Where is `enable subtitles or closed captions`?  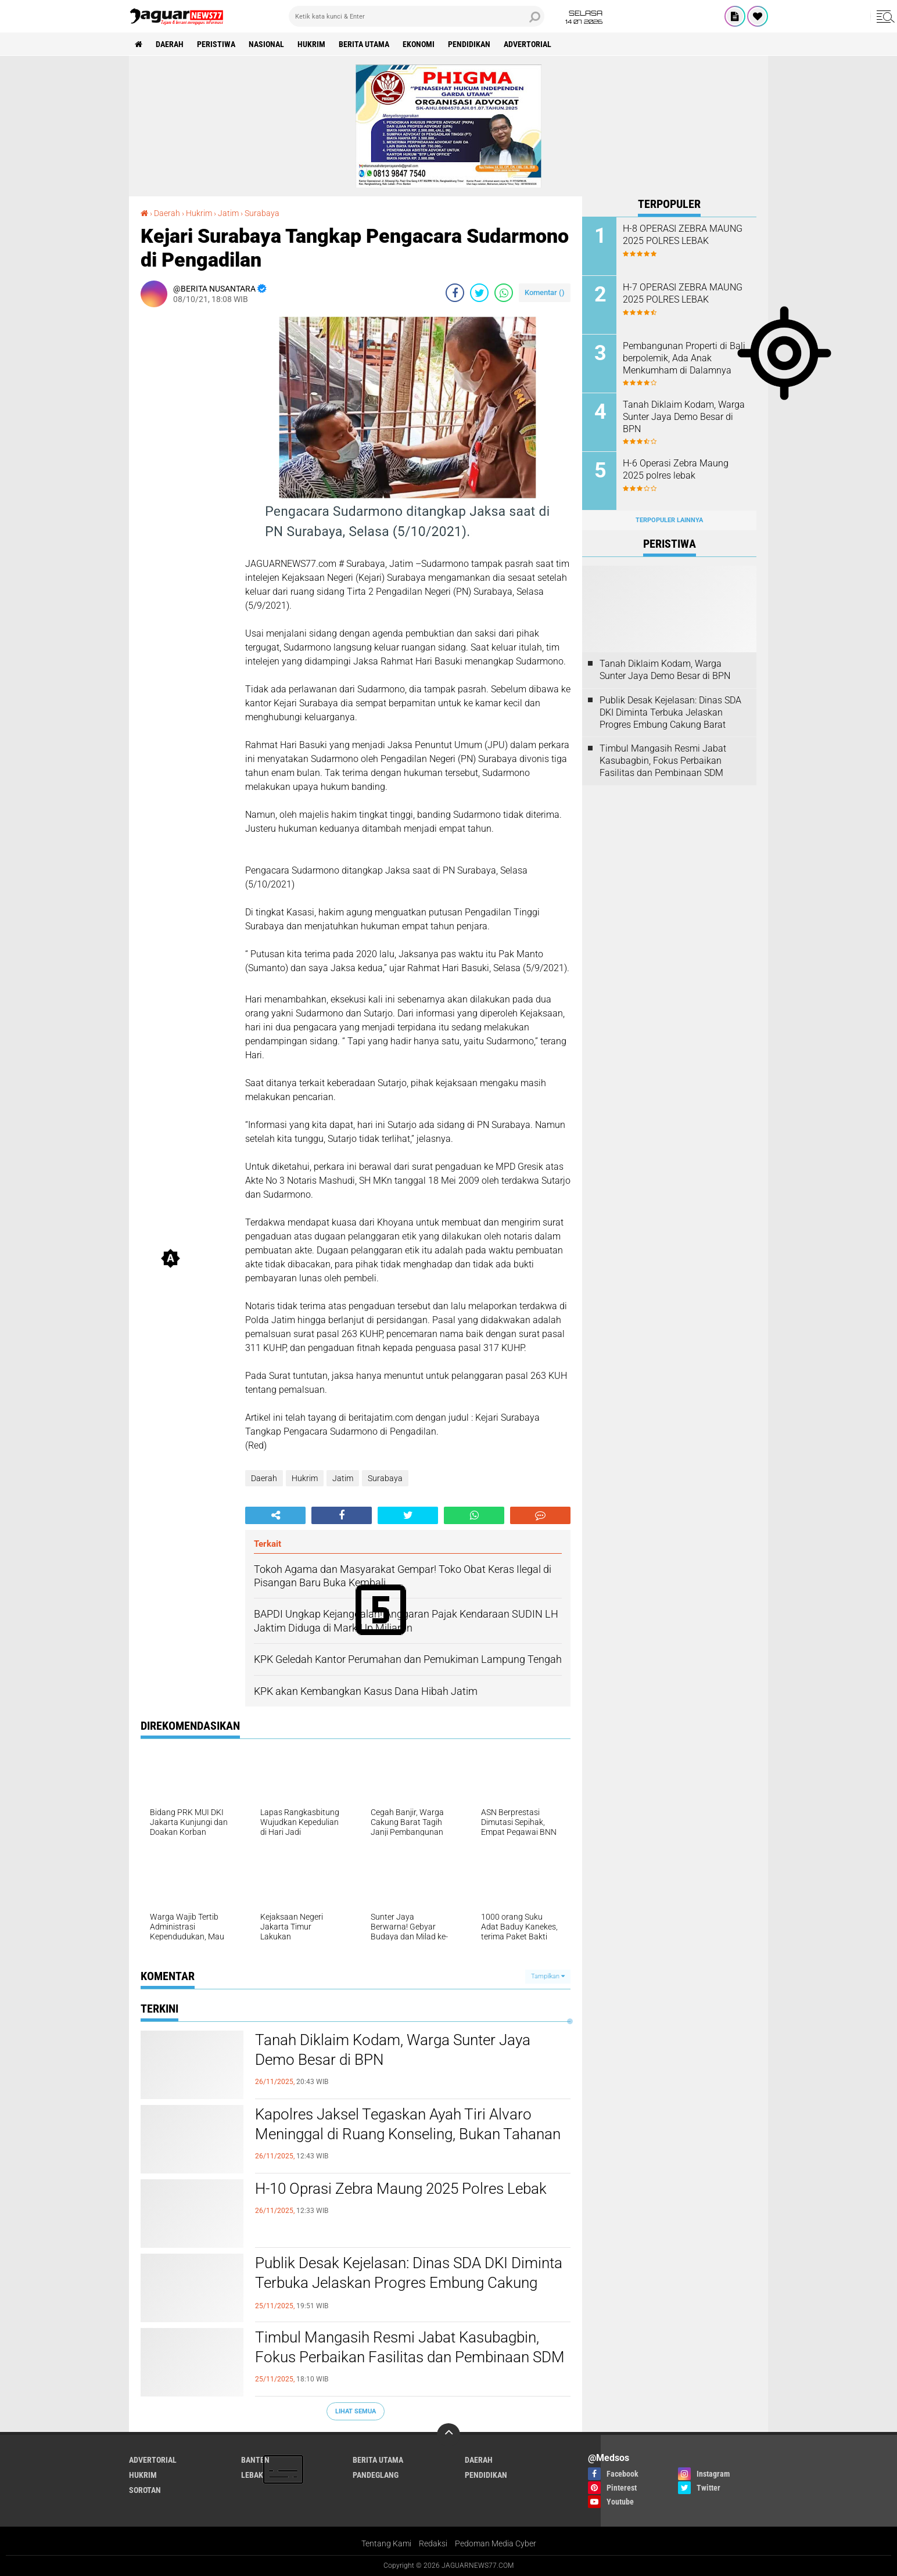
enable subtitles or closed captions is located at coordinates (283, 2469).